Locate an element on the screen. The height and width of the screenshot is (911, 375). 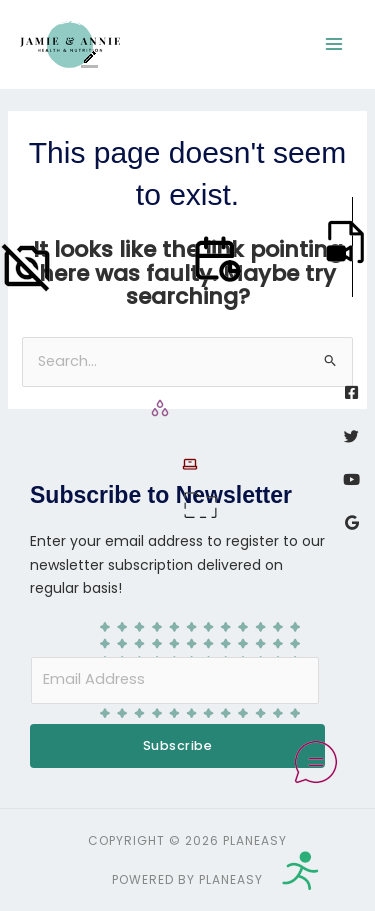
view calendar analytics and statistics is located at coordinates (217, 258).